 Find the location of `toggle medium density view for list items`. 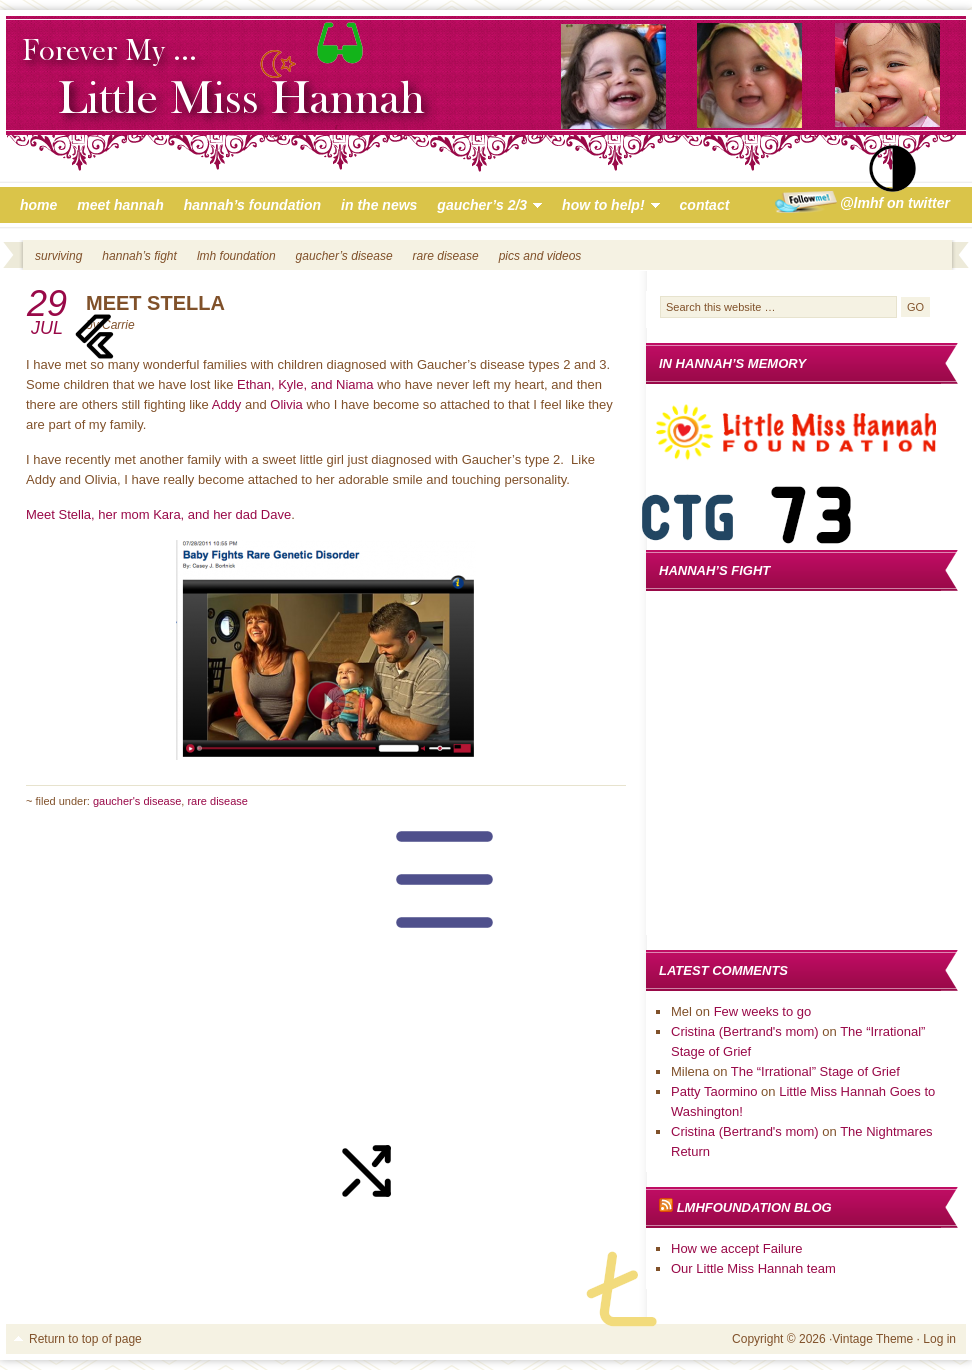

toggle medium density view for list items is located at coordinates (444, 879).